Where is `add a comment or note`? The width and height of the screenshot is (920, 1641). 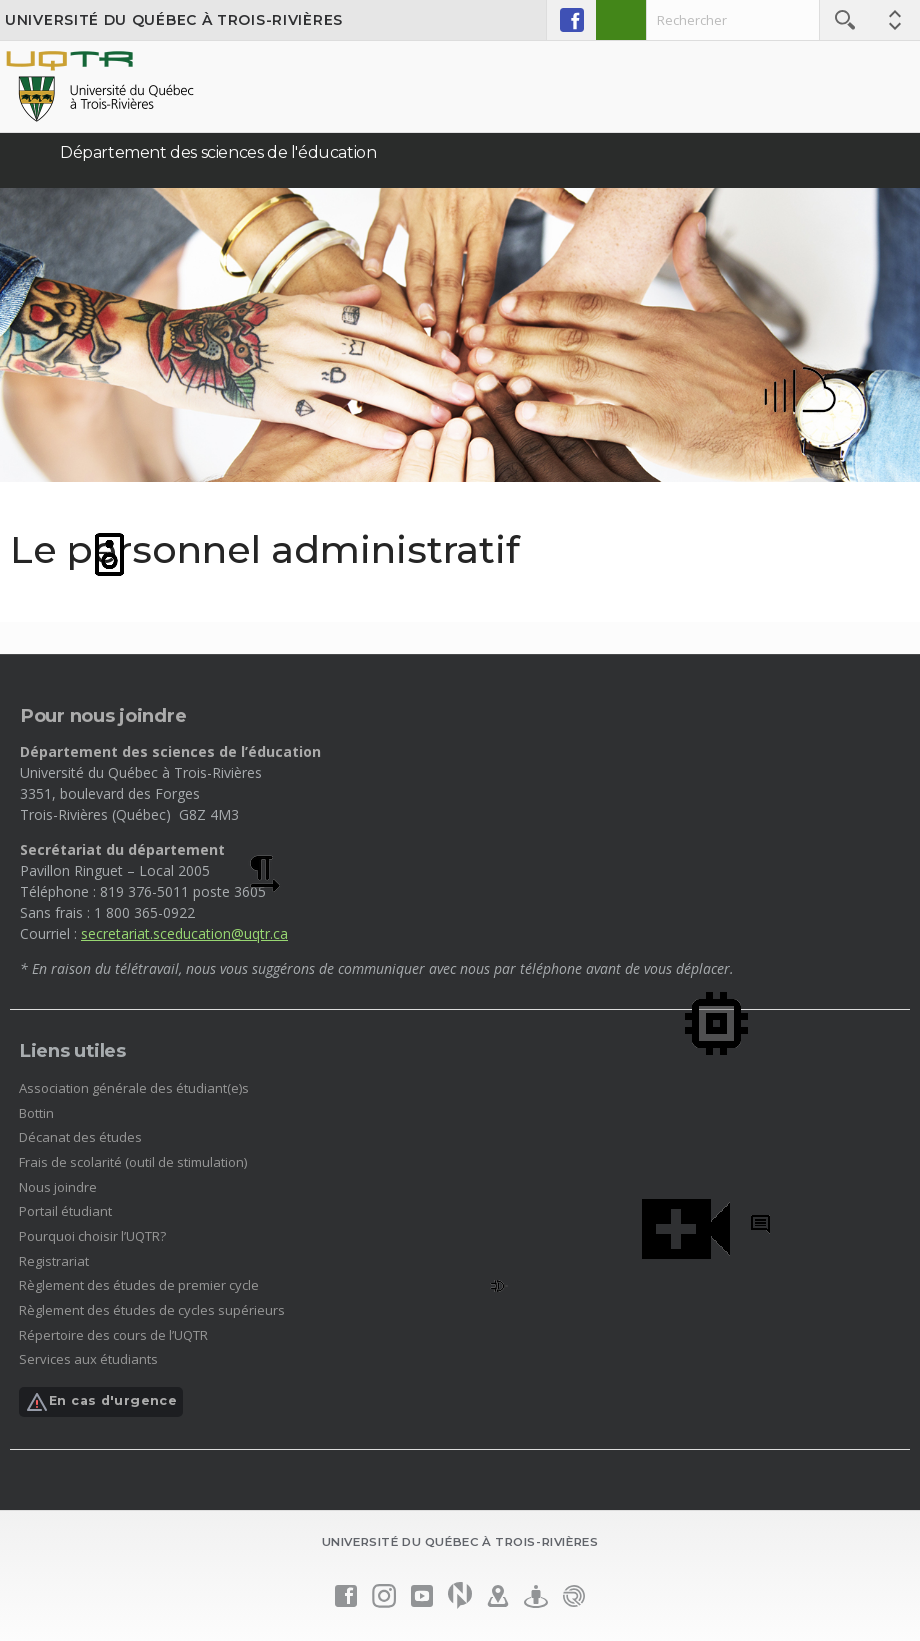 add a comment or note is located at coordinates (760, 1224).